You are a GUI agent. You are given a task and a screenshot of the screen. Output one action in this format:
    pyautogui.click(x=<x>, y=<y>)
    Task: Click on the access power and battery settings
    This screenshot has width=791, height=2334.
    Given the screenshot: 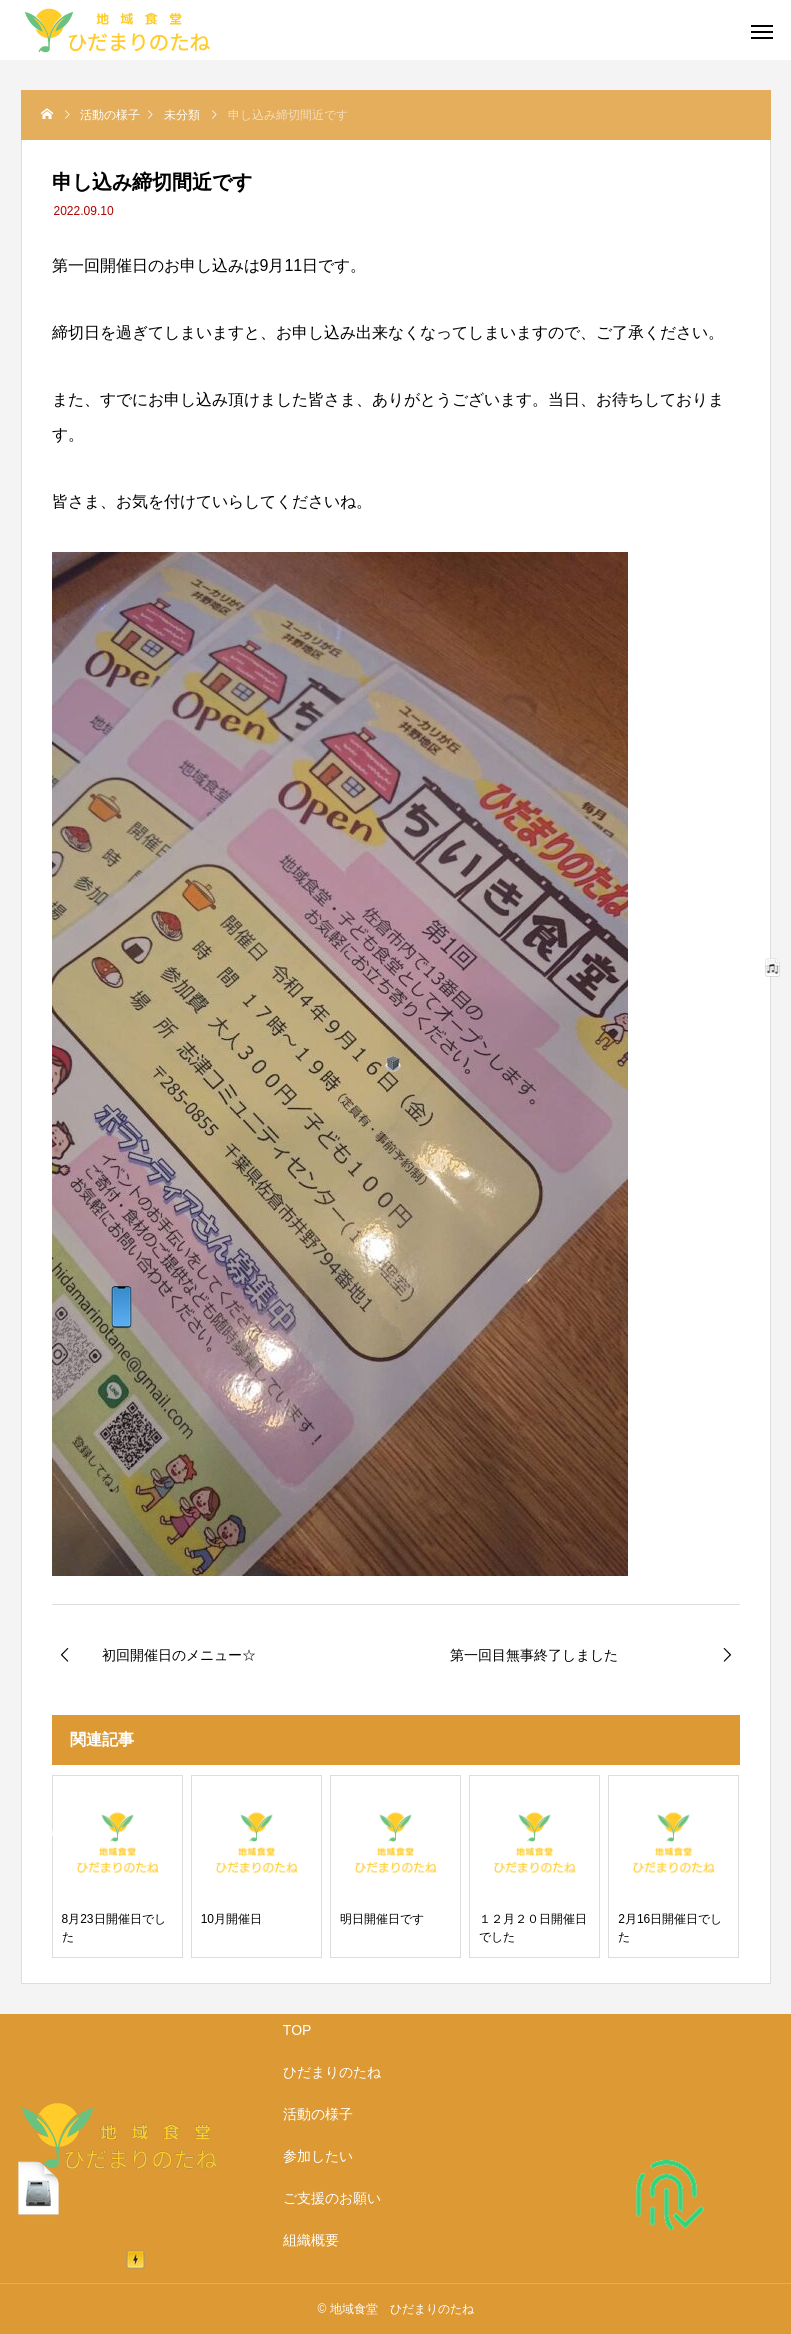 What is the action you would take?
    pyautogui.click(x=135, y=2259)
    